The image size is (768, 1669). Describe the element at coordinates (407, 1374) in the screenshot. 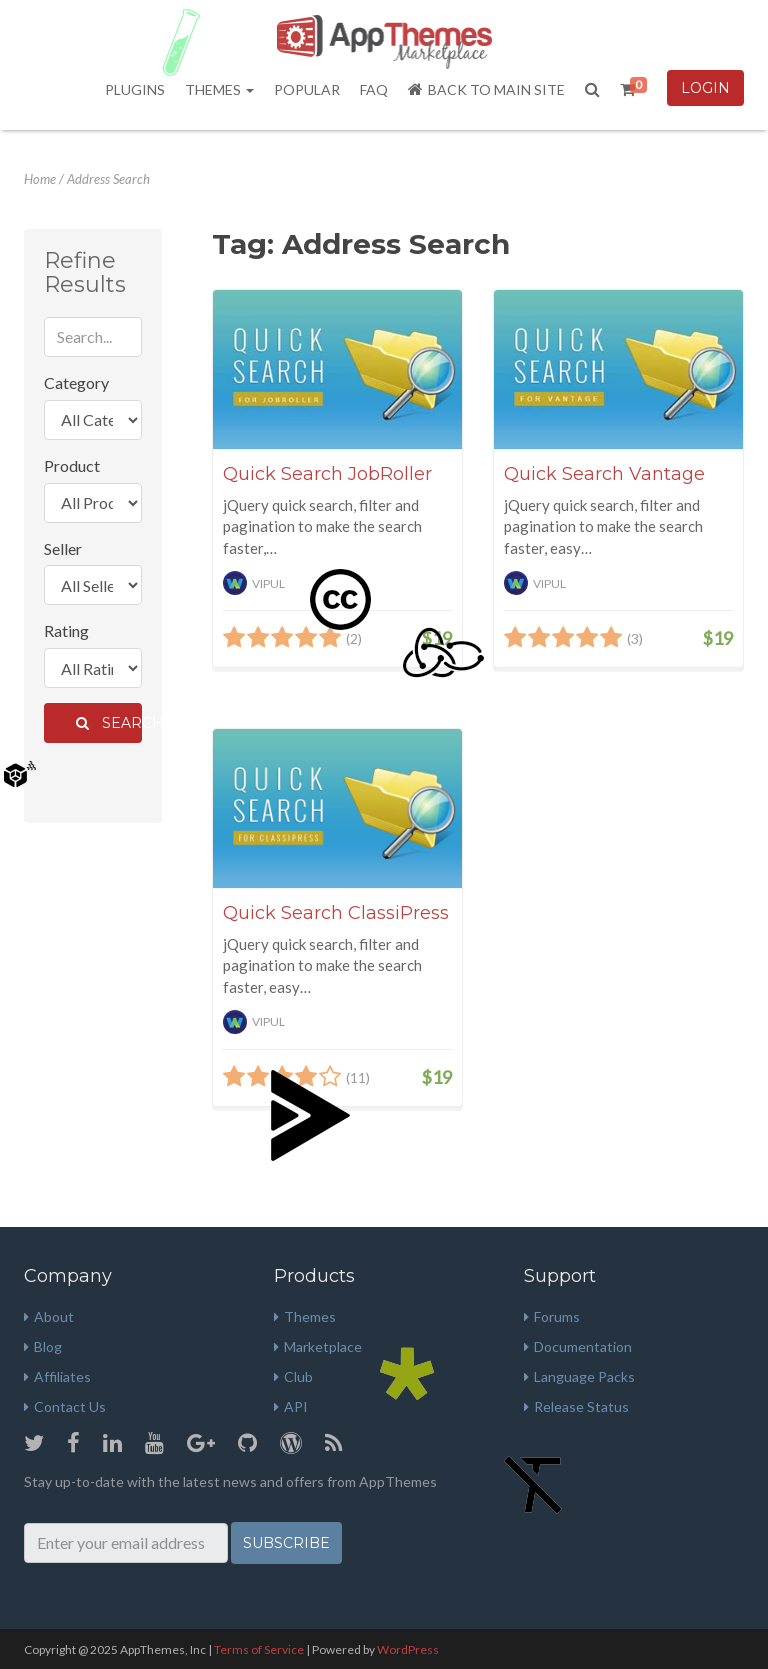

I see `diaspora social network logo` at that location.